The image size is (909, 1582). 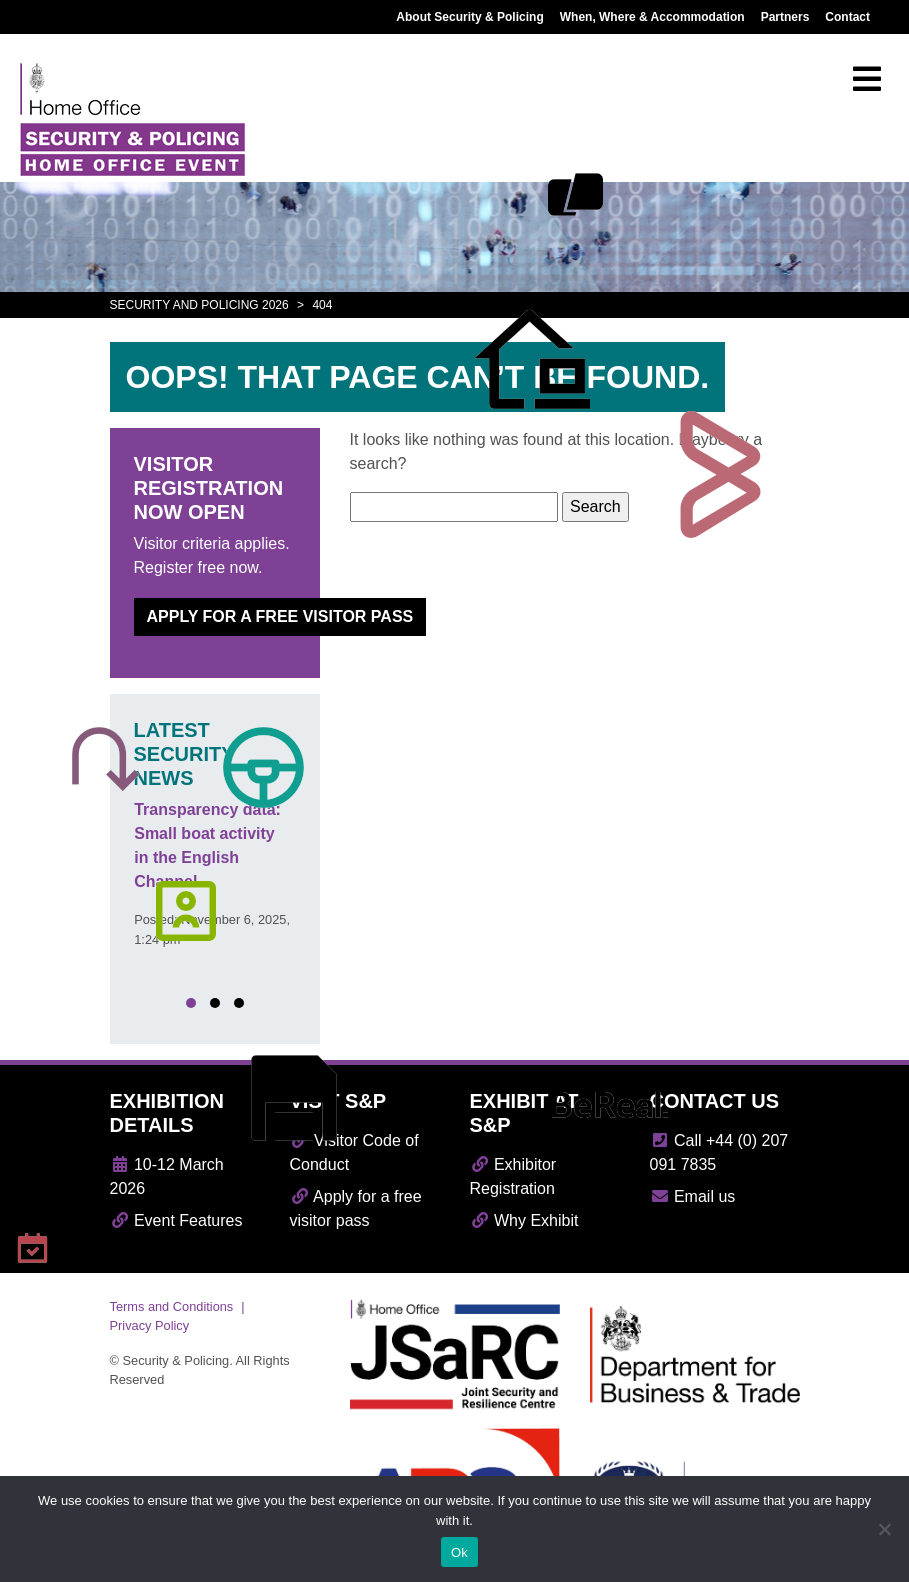 I want to click on open the warp terminal application, so click(x=575, y=194).